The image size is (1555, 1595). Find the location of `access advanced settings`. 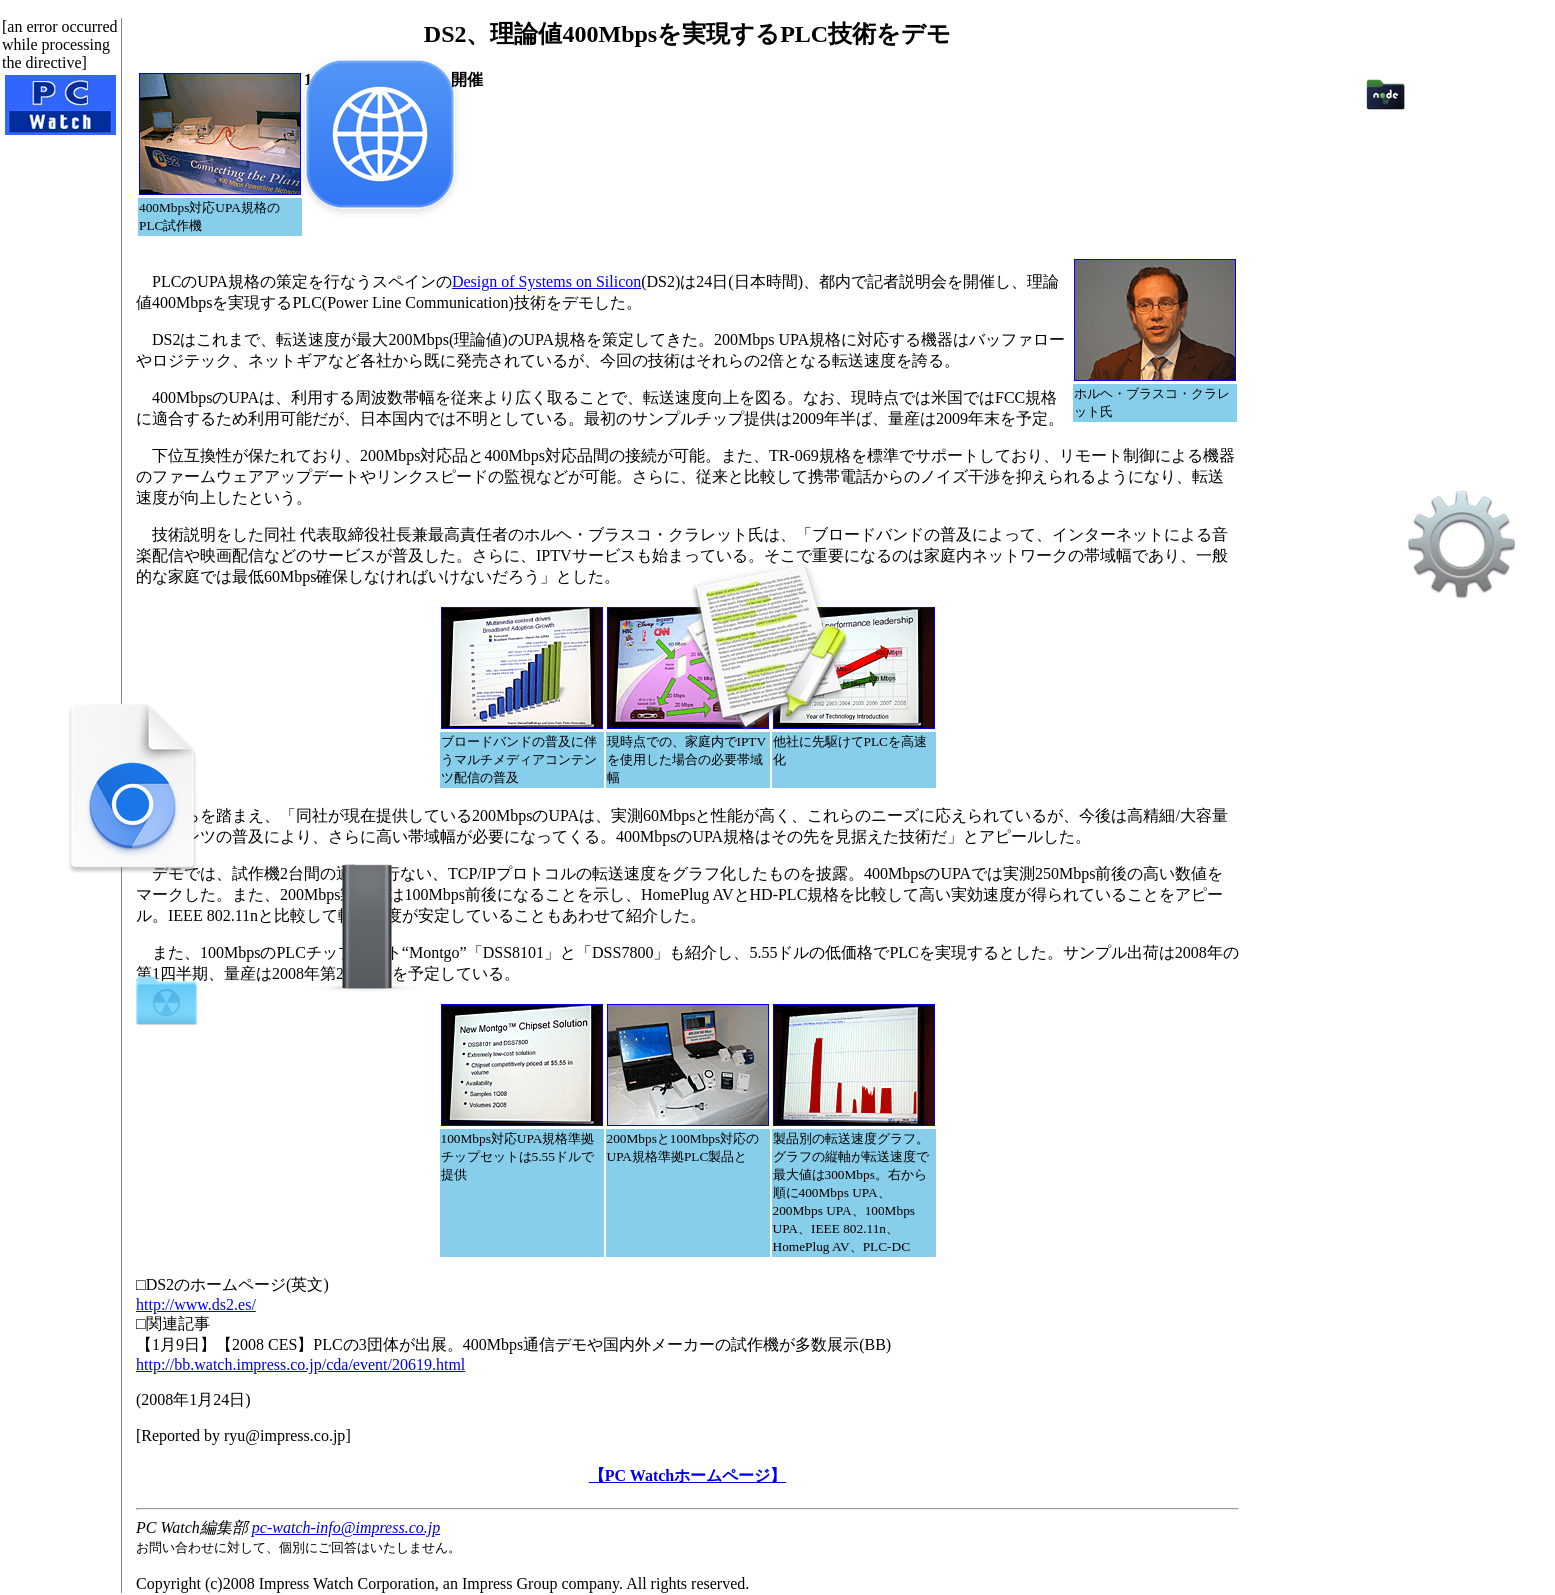

access advanced settings is located at coordinates (1462, 545).